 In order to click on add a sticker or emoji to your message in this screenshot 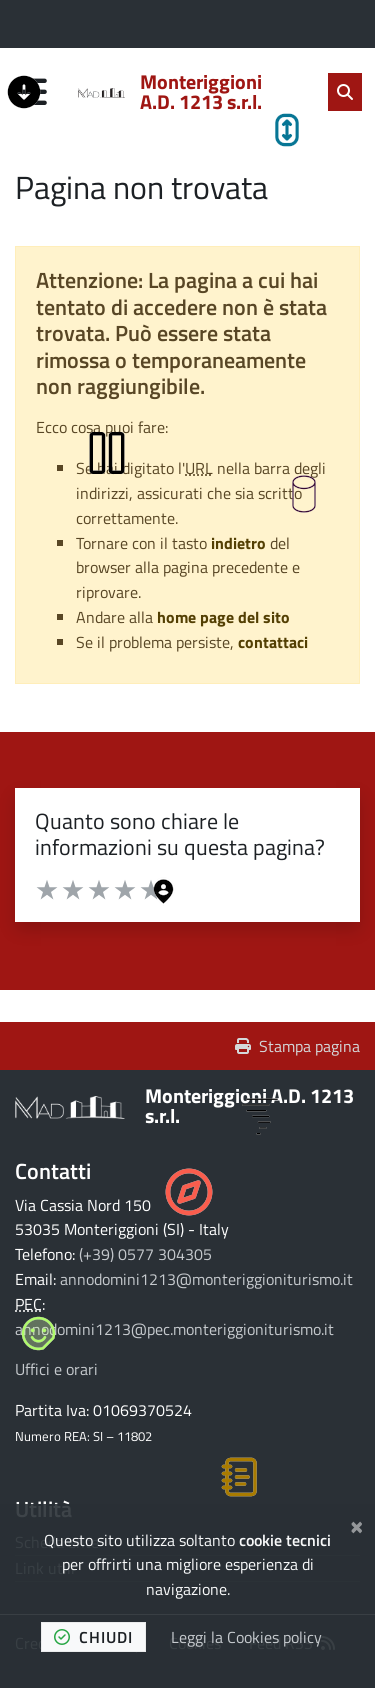, I will do `click(38, 1333)`.